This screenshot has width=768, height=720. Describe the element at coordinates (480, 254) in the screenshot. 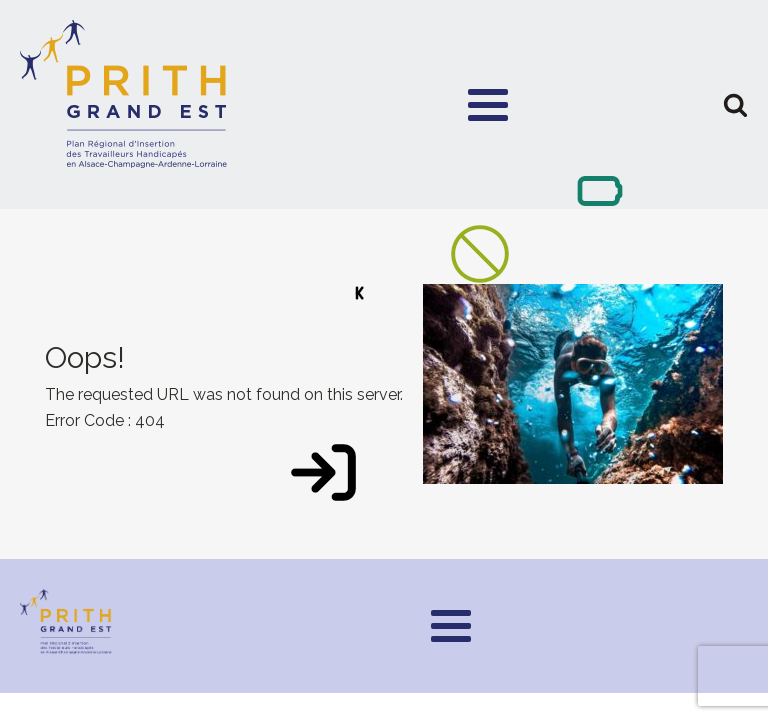

I see `indicates a blocked or prohibited action` at that location.